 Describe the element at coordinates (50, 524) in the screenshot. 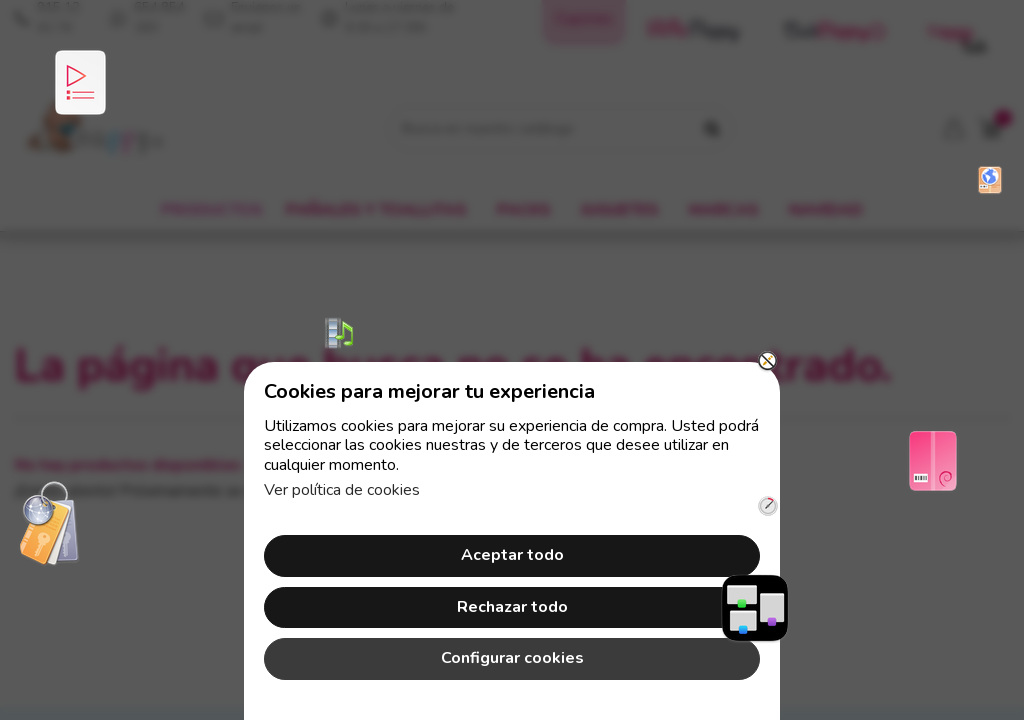

I see `access kerberos authentication settings` at that location.